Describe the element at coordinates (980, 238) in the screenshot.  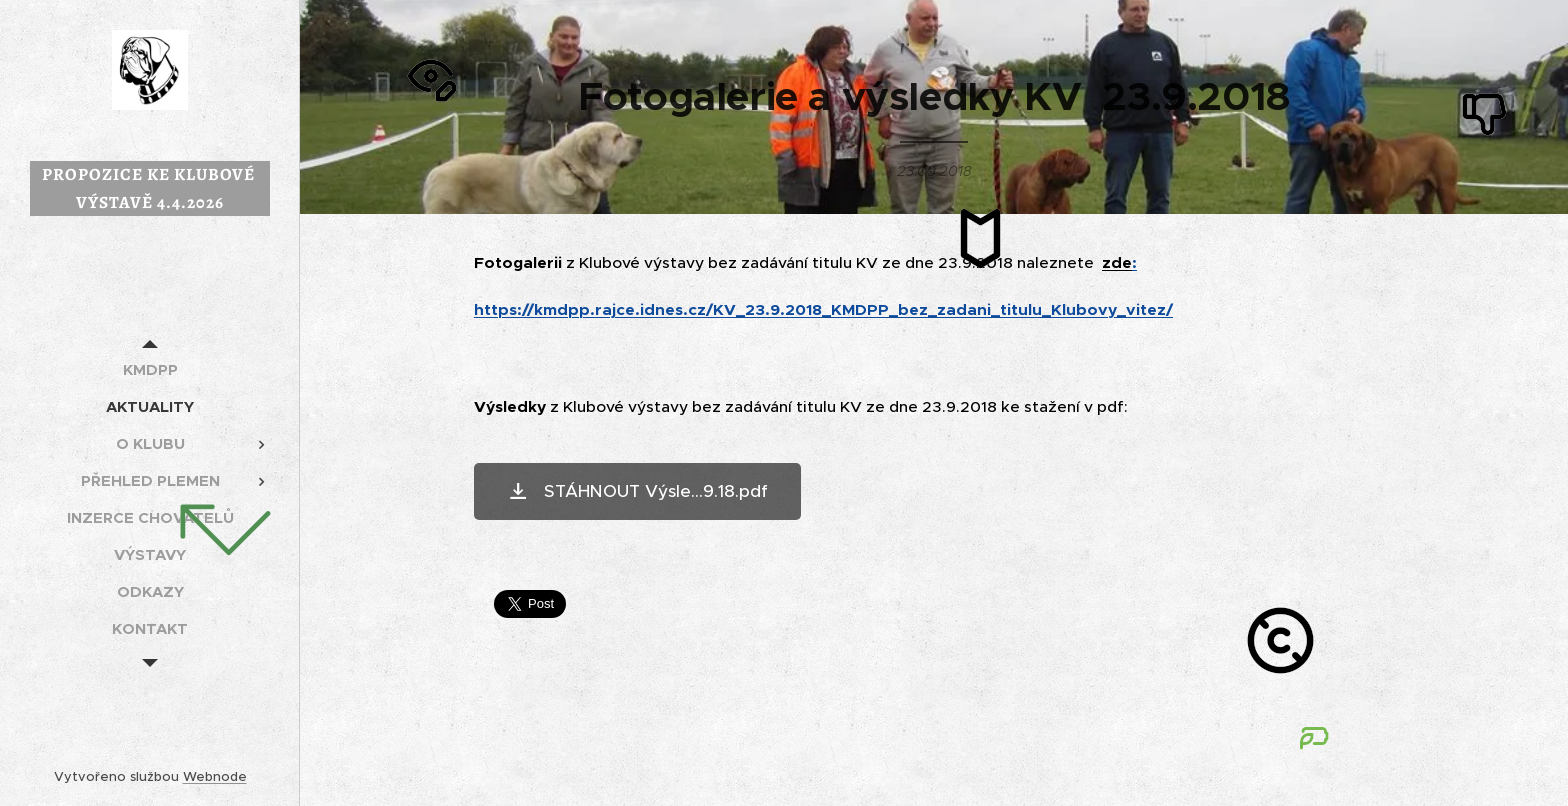
I see `view your profile badge or achievement` at that location.